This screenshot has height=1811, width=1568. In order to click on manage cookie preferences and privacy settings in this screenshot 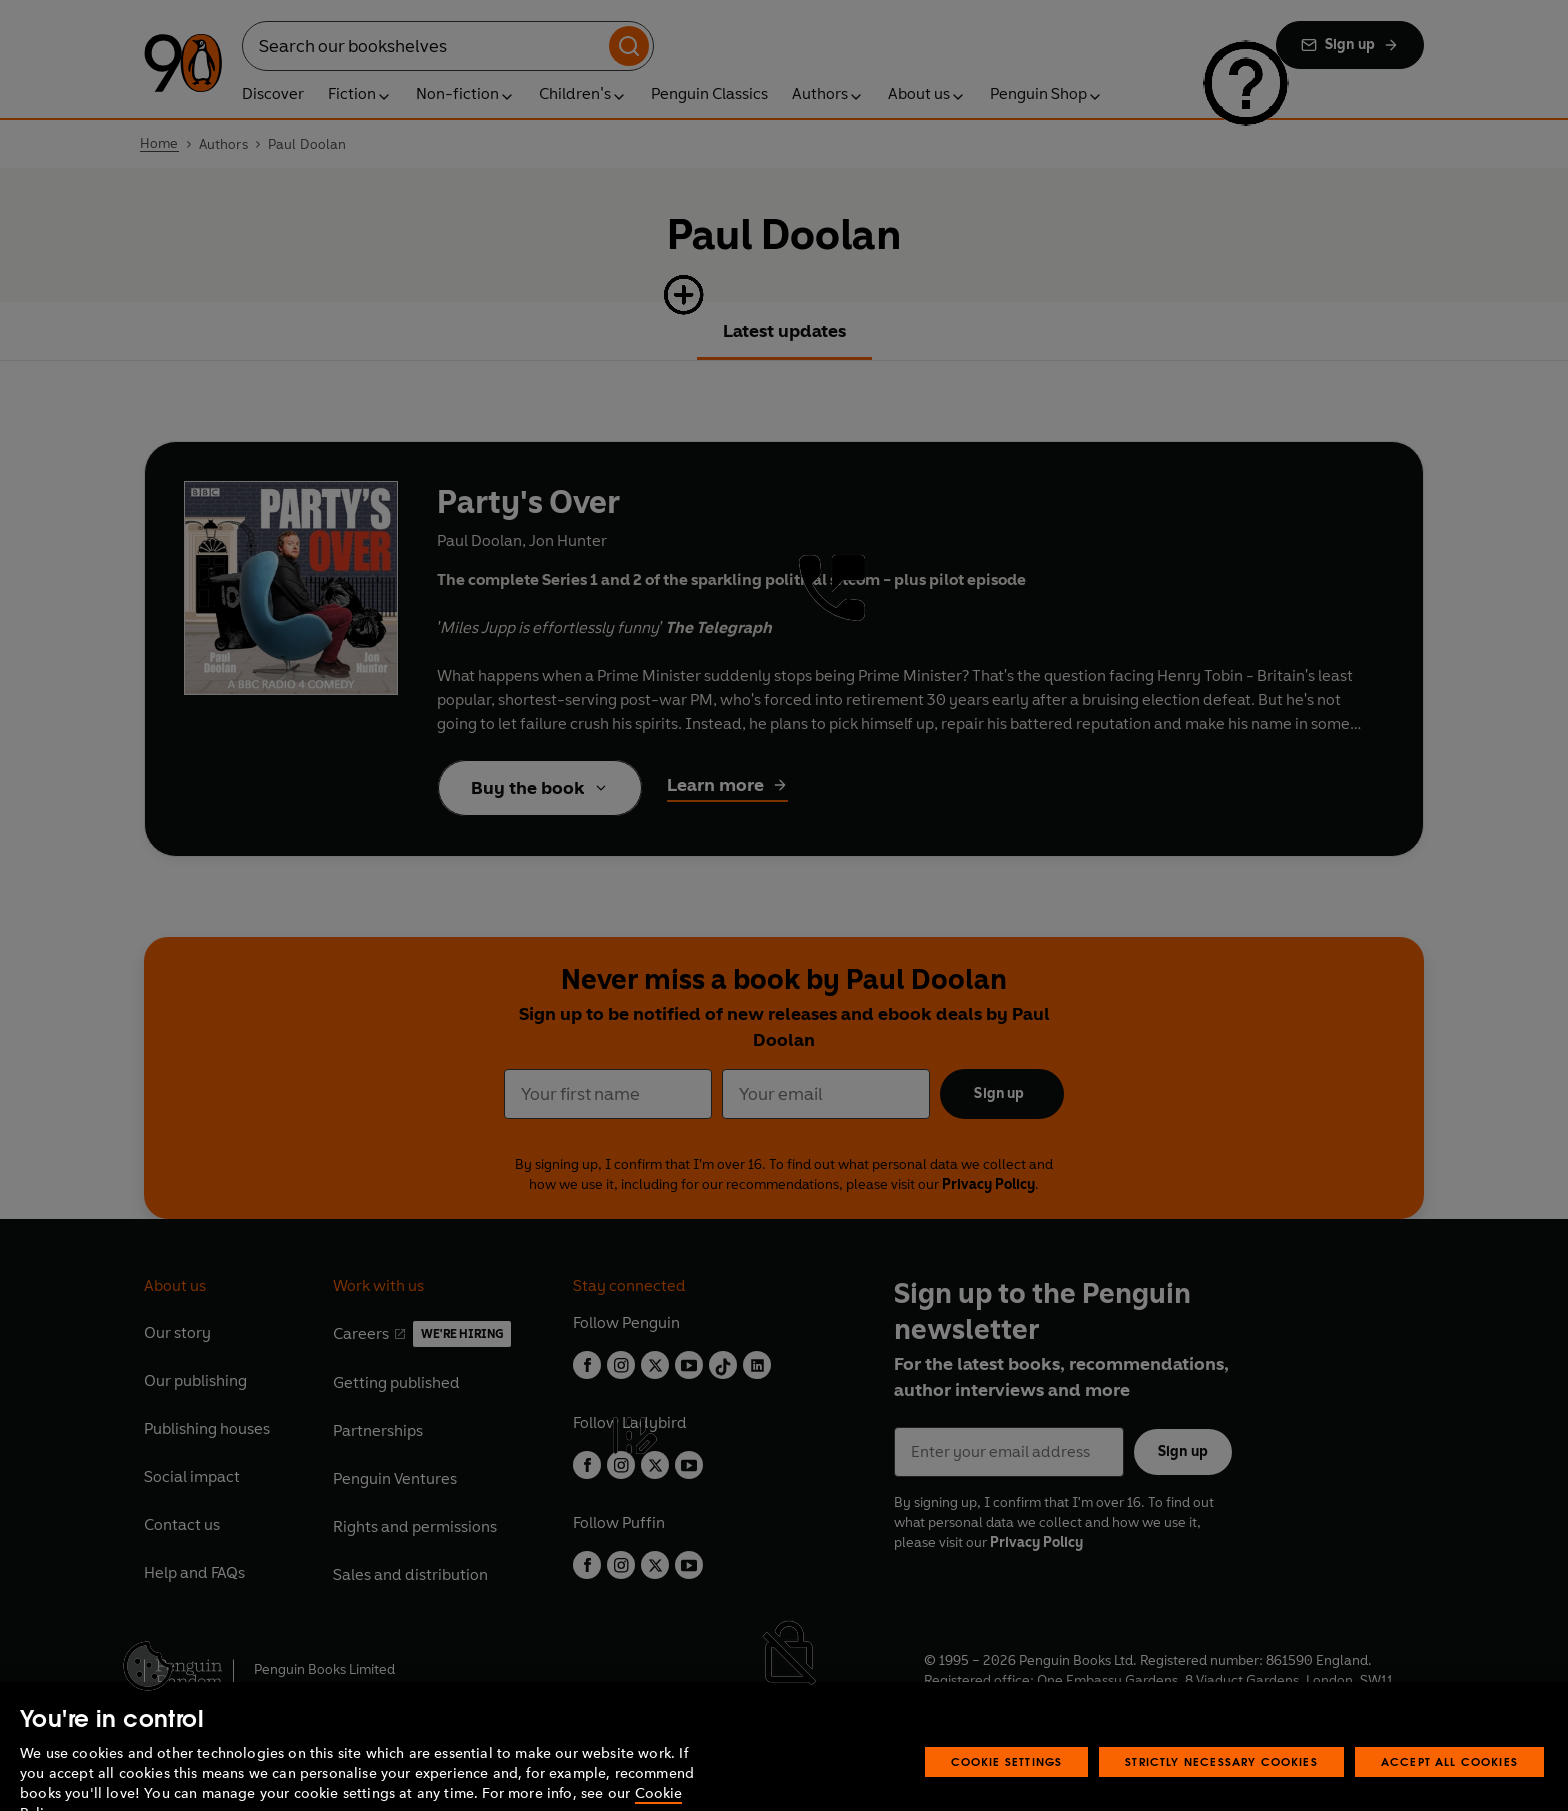, I will do `click(148, 1666)`.